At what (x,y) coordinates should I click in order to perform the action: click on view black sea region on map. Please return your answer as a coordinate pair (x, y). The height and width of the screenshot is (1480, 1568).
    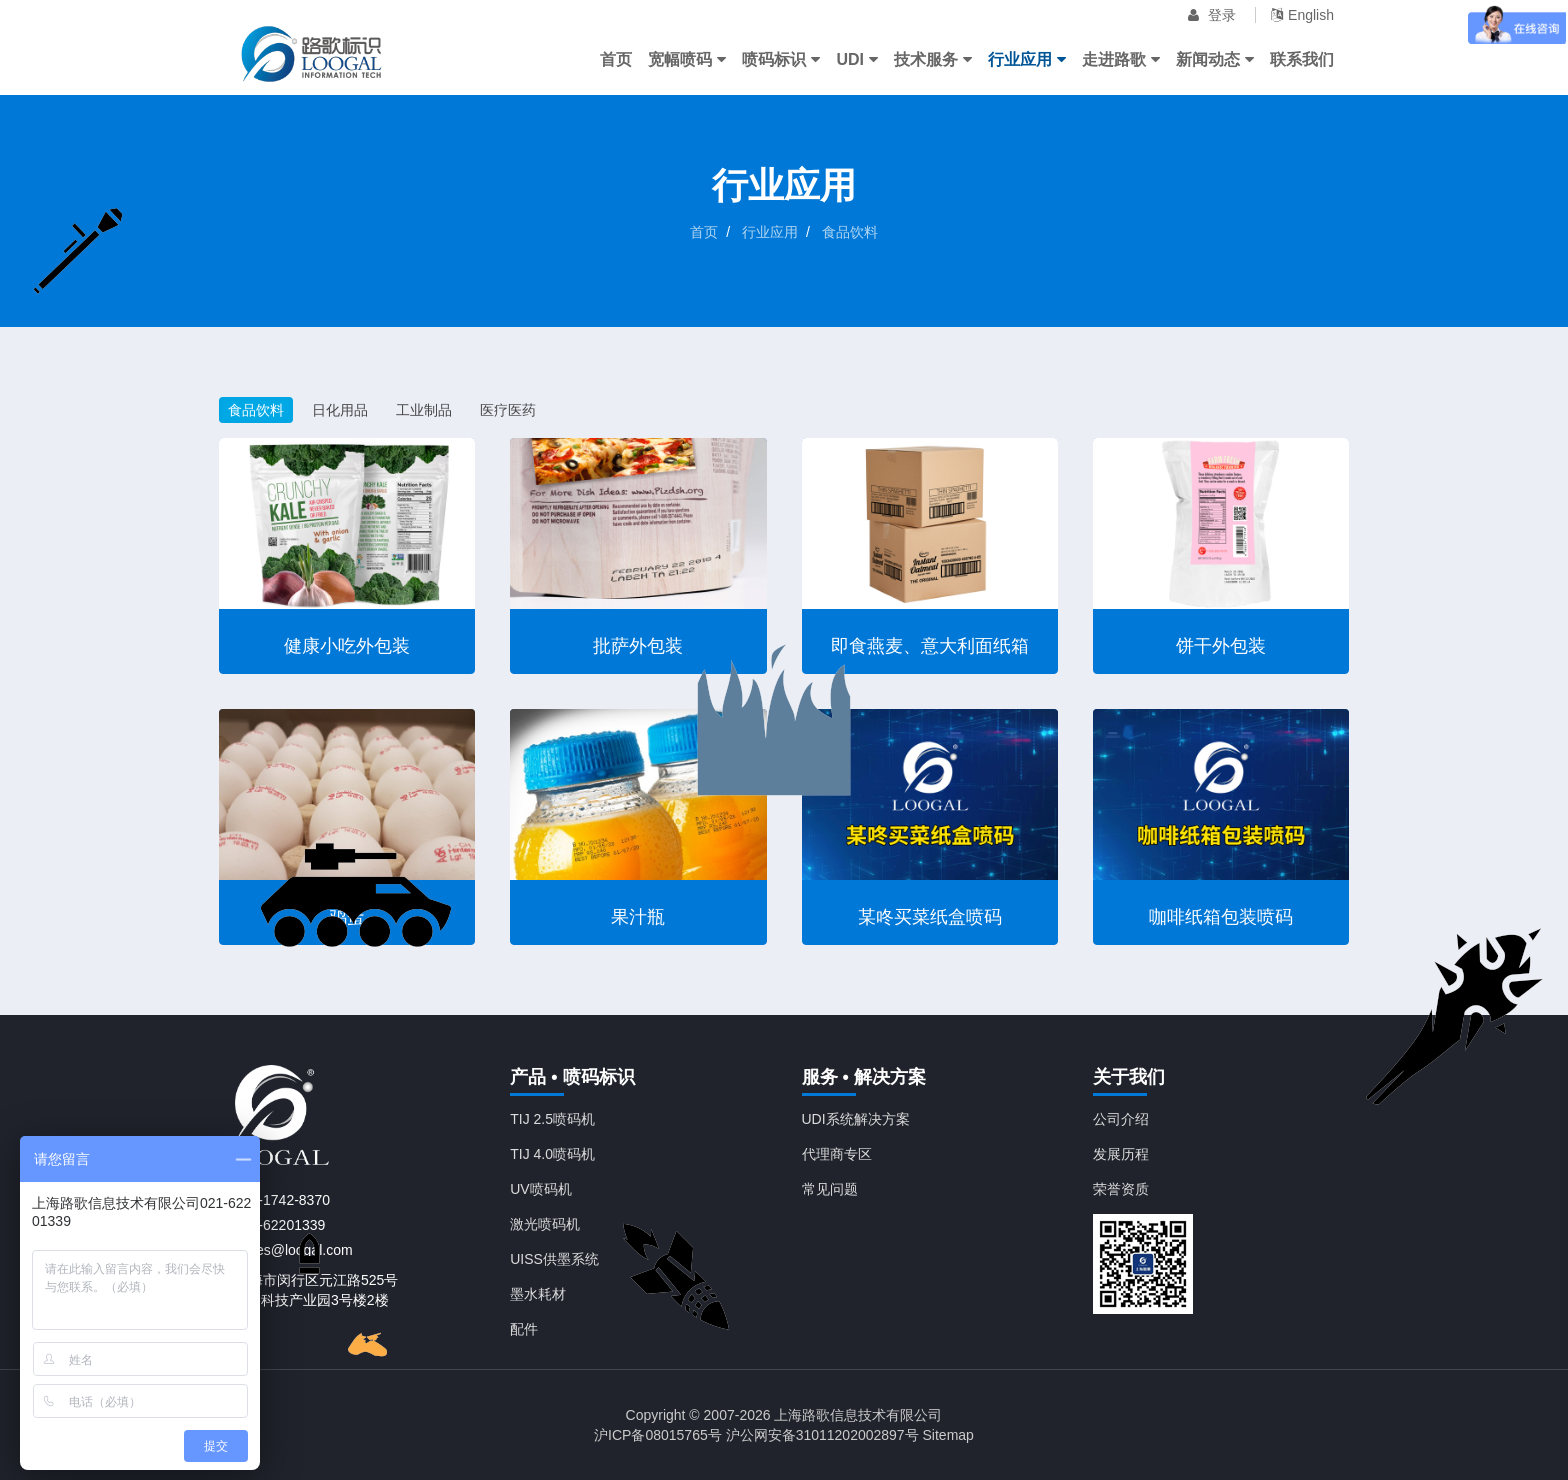
    Looking at the image, I should click on (367, 1344).